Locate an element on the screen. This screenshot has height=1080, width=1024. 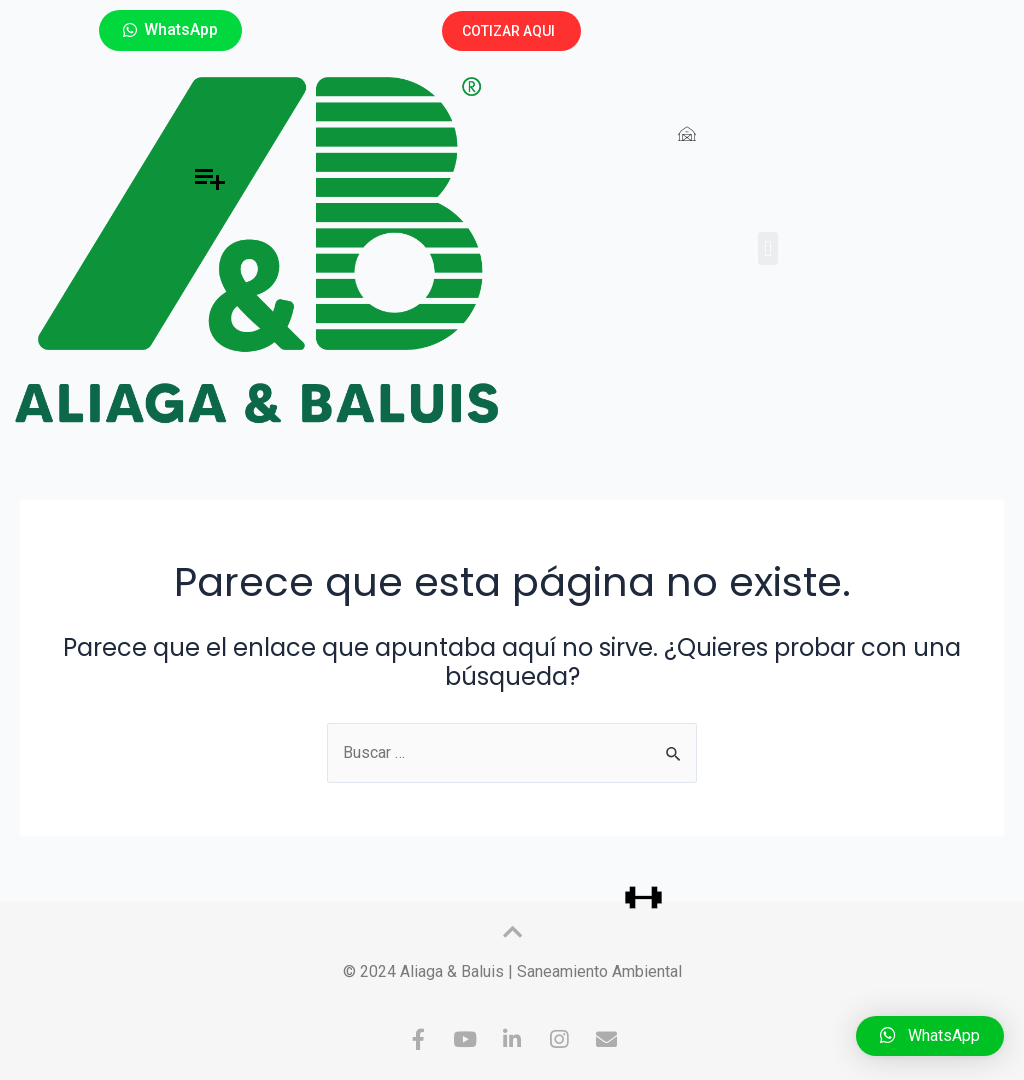
add a new item to your playlist is located at coordinates (210, 178).